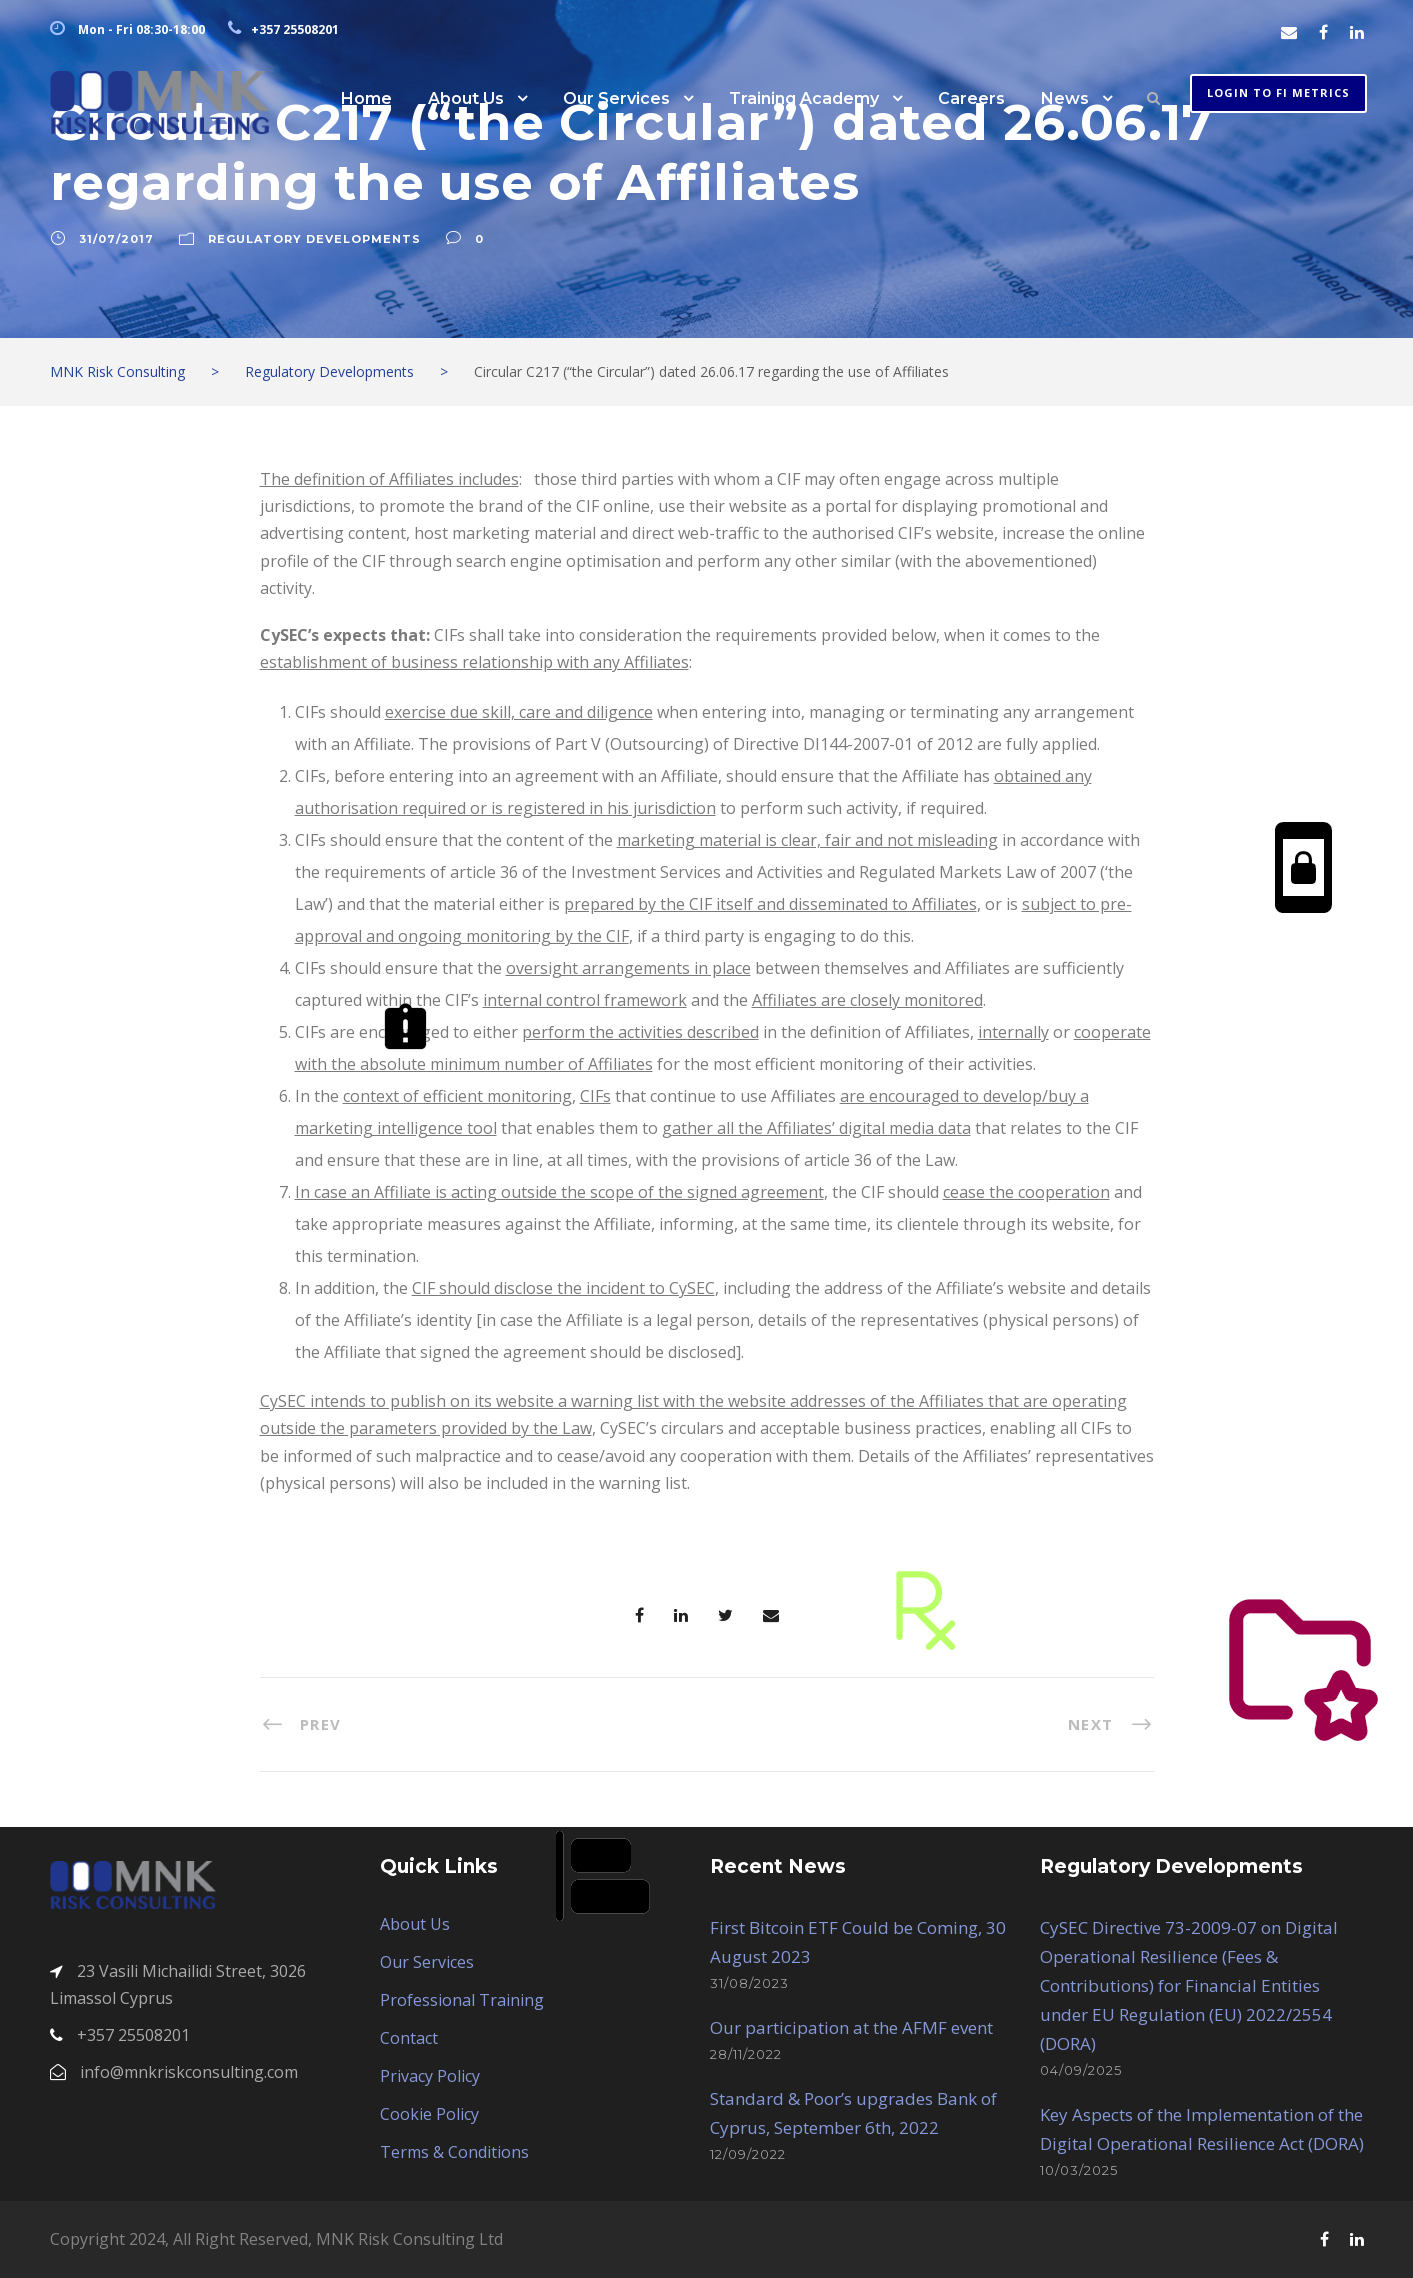  Describe the element at coordinates (1303, 867) in the screenshot. I see `lock screen in portrait orientation` at that location.